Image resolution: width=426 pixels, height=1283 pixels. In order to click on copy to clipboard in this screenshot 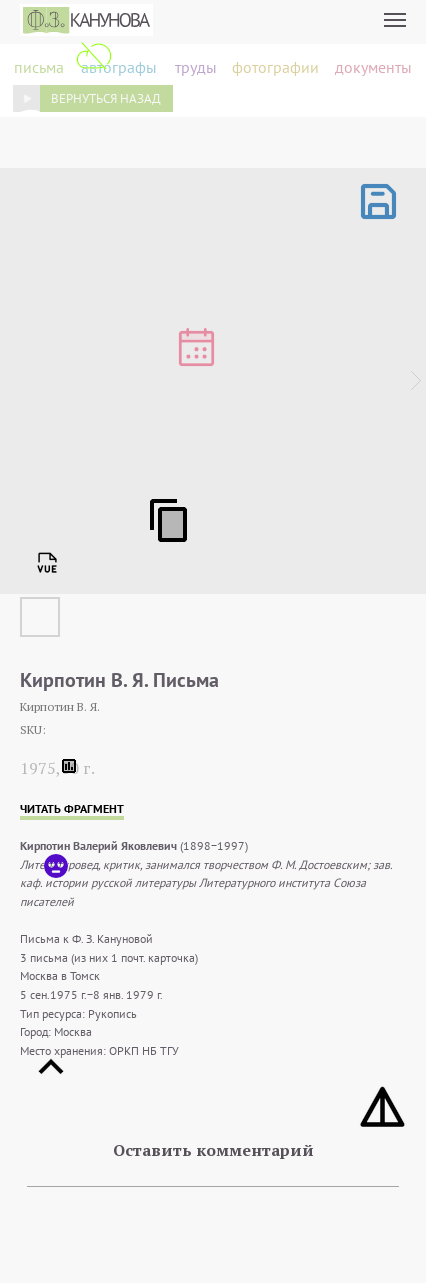, I will do `click(169, 520)`.